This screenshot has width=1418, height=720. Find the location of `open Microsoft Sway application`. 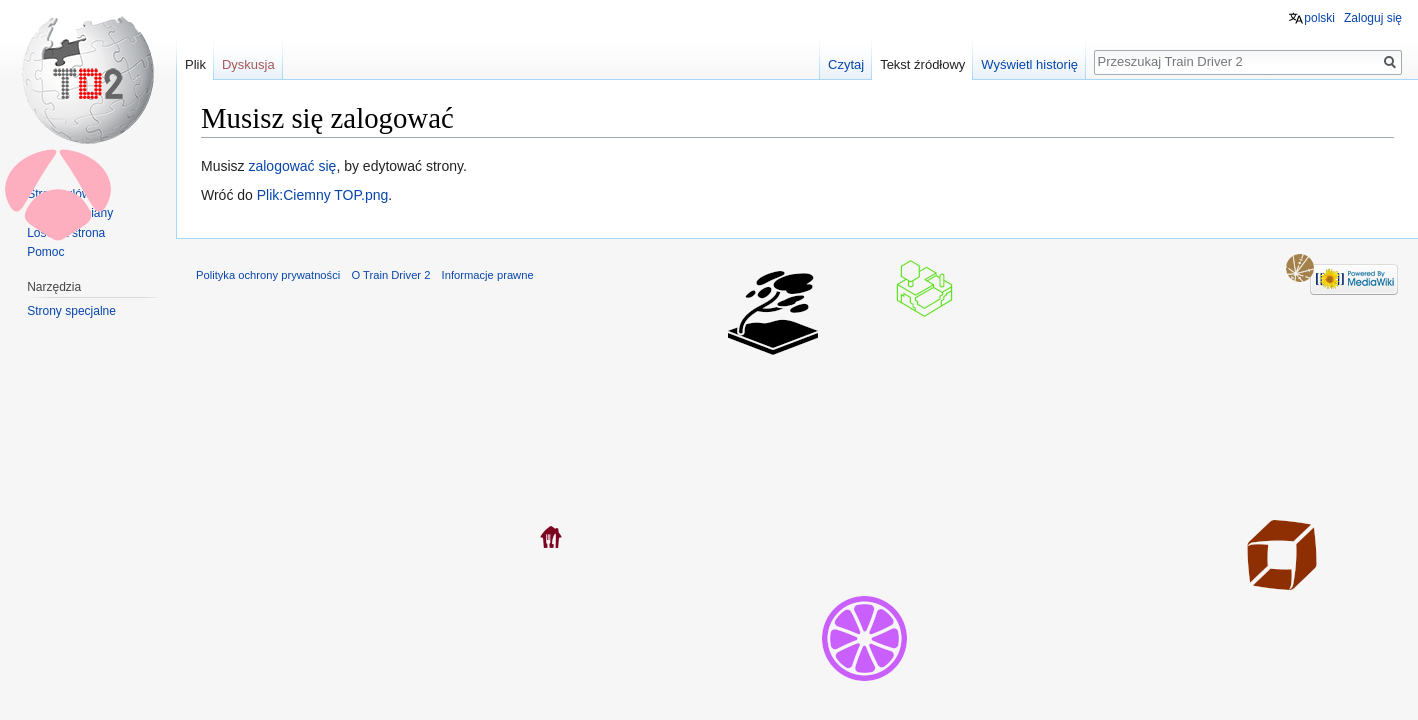

open Microsoft Sway application is located at coordinates (773, 313).